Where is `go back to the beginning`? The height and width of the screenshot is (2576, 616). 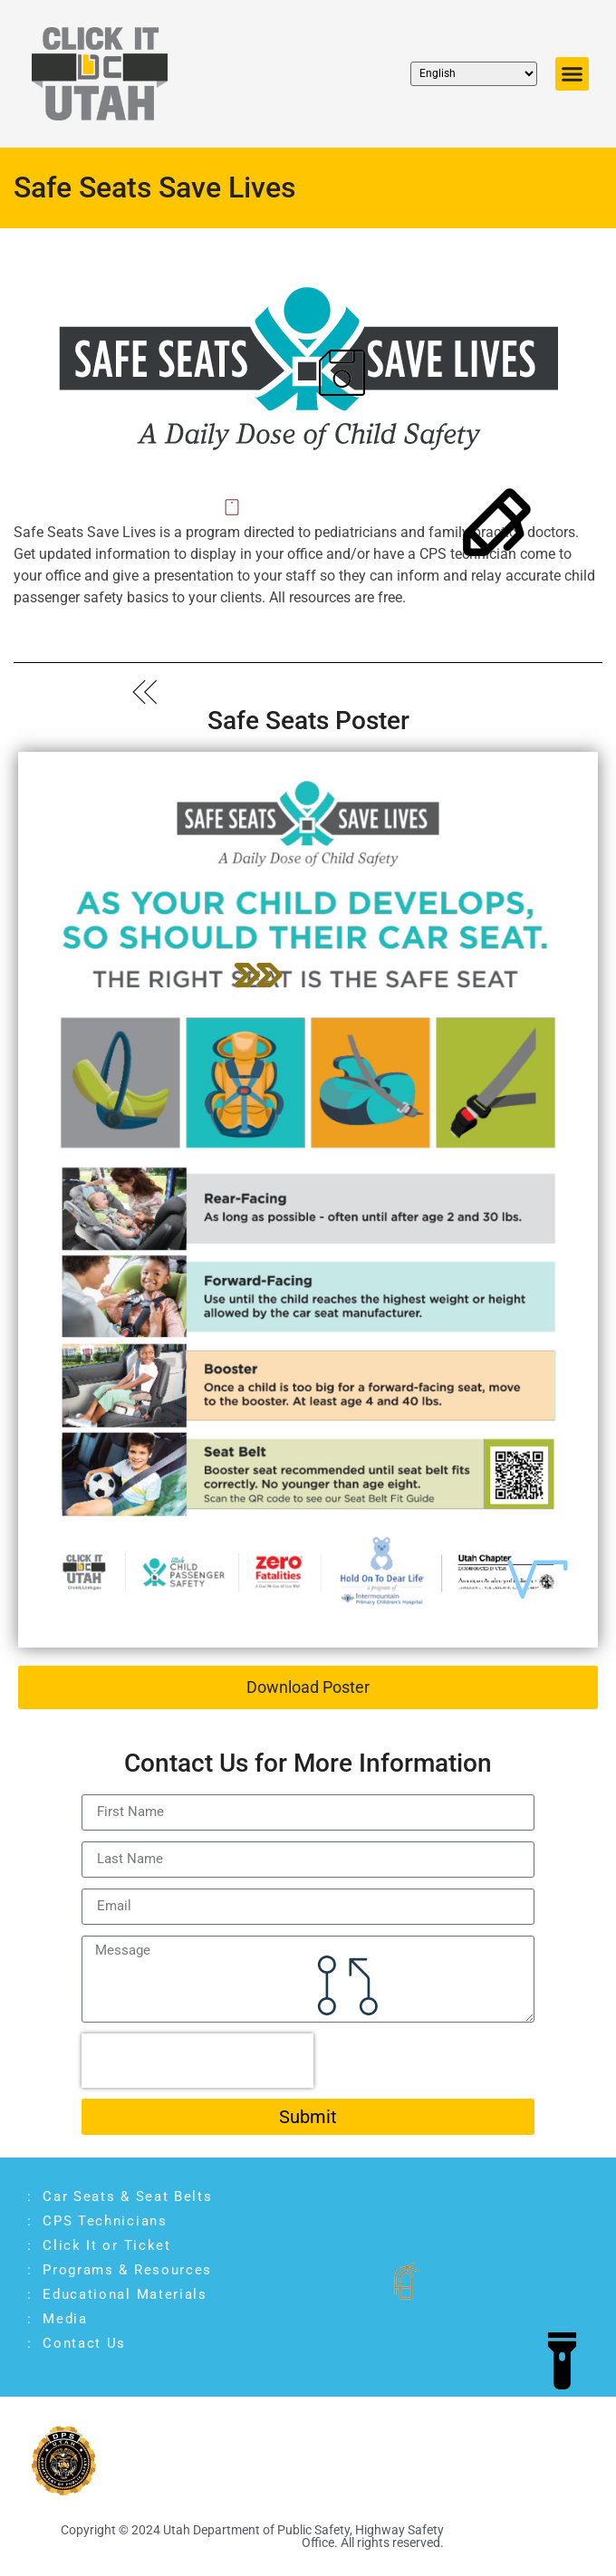 go back to the beginning is located at coordinates (146, 692).